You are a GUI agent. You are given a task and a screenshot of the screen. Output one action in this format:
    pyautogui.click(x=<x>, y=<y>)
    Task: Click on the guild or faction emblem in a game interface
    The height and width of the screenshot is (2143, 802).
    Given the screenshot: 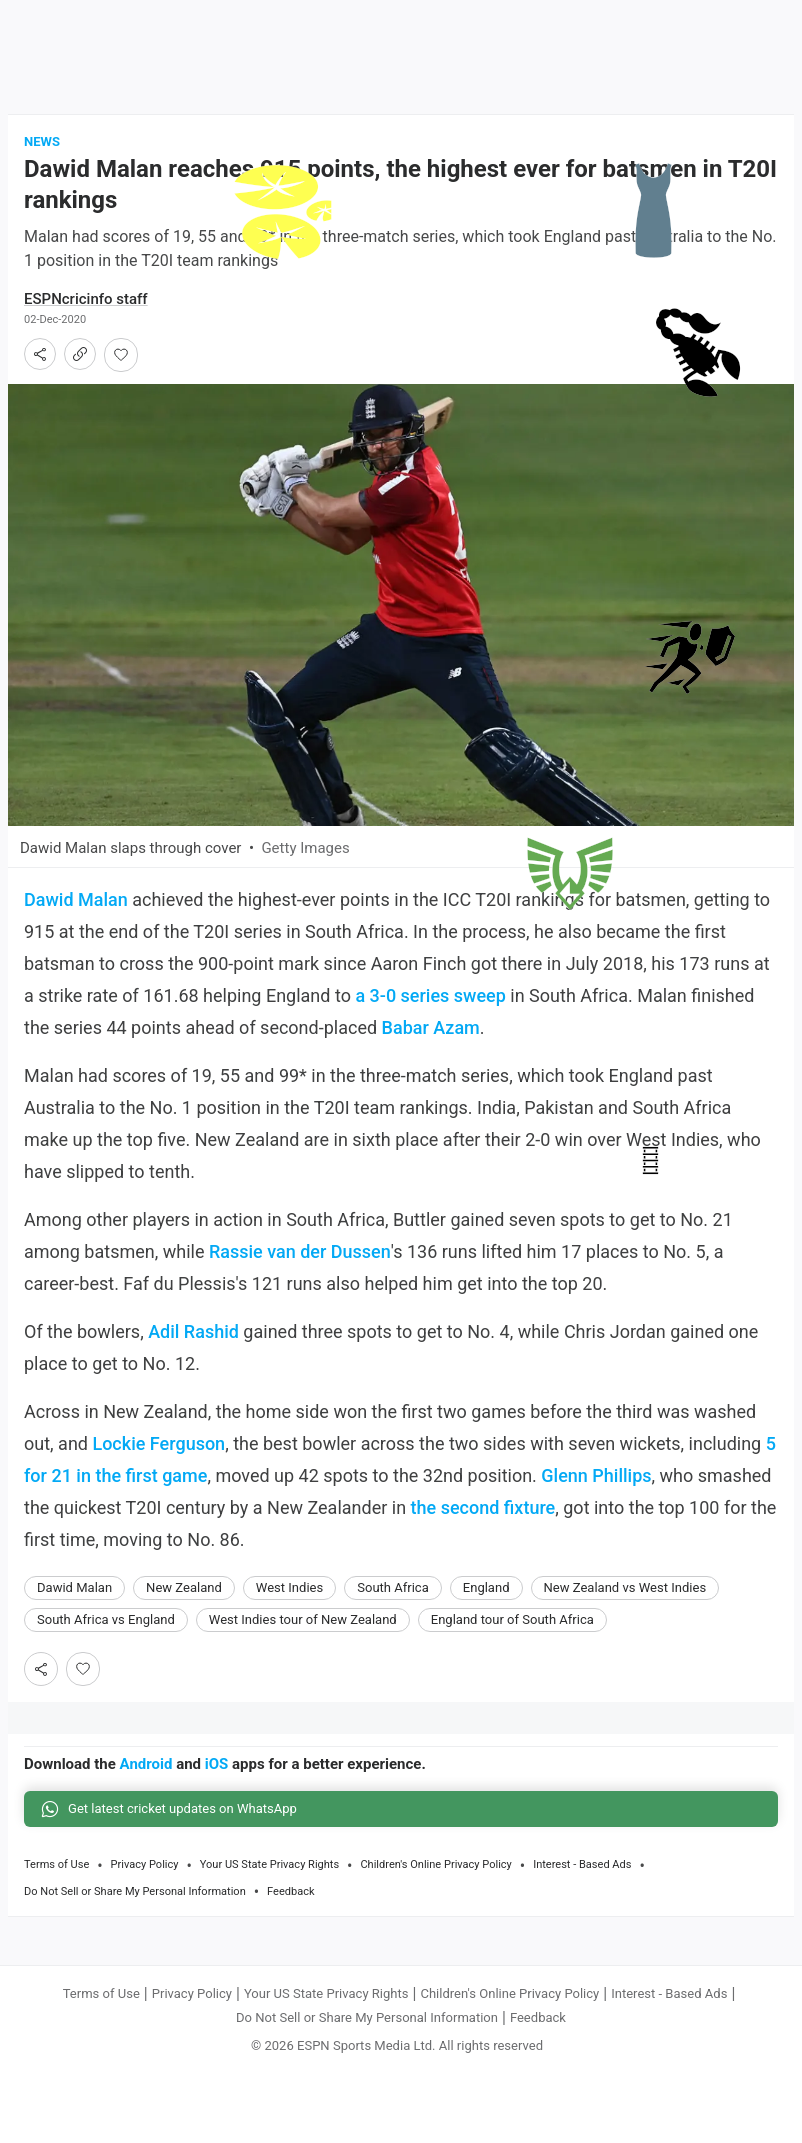 What is the action you would take?
    pyautogui.click(x=570, y=868)
    